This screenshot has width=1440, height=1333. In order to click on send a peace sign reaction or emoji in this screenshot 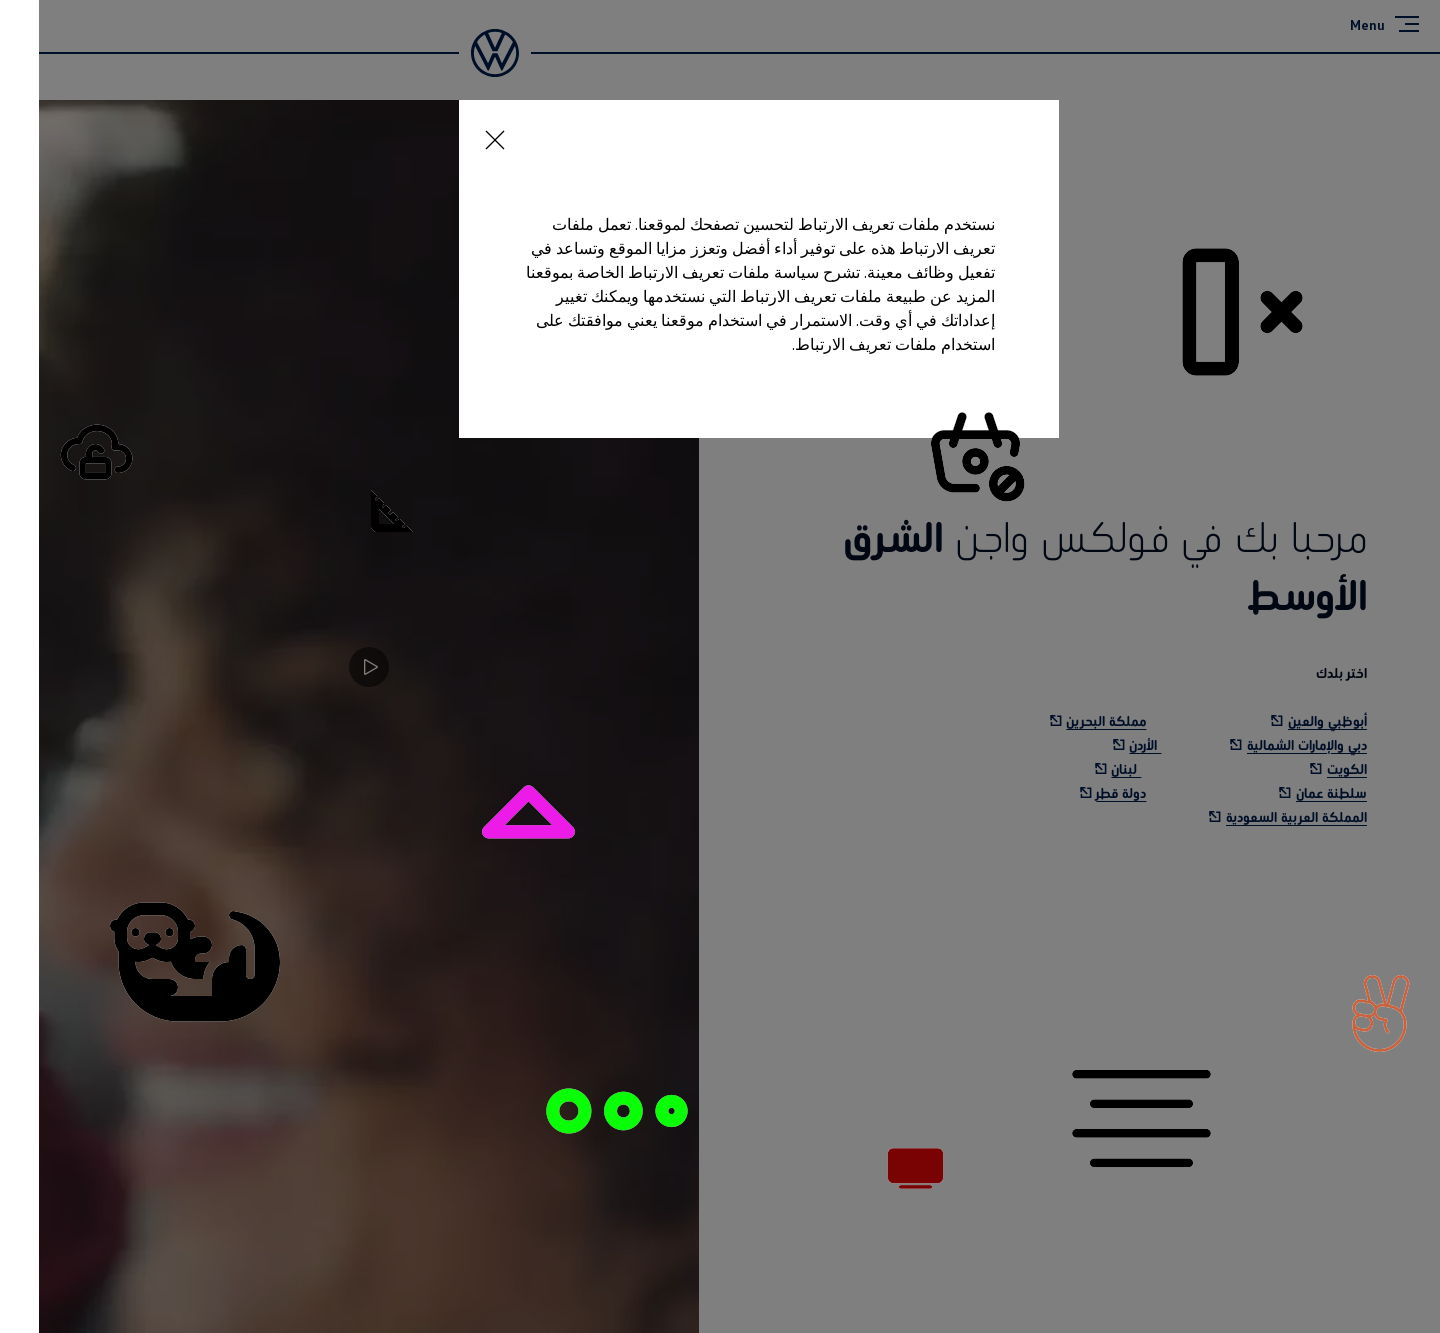, I will do `click(1379, 1013)`.